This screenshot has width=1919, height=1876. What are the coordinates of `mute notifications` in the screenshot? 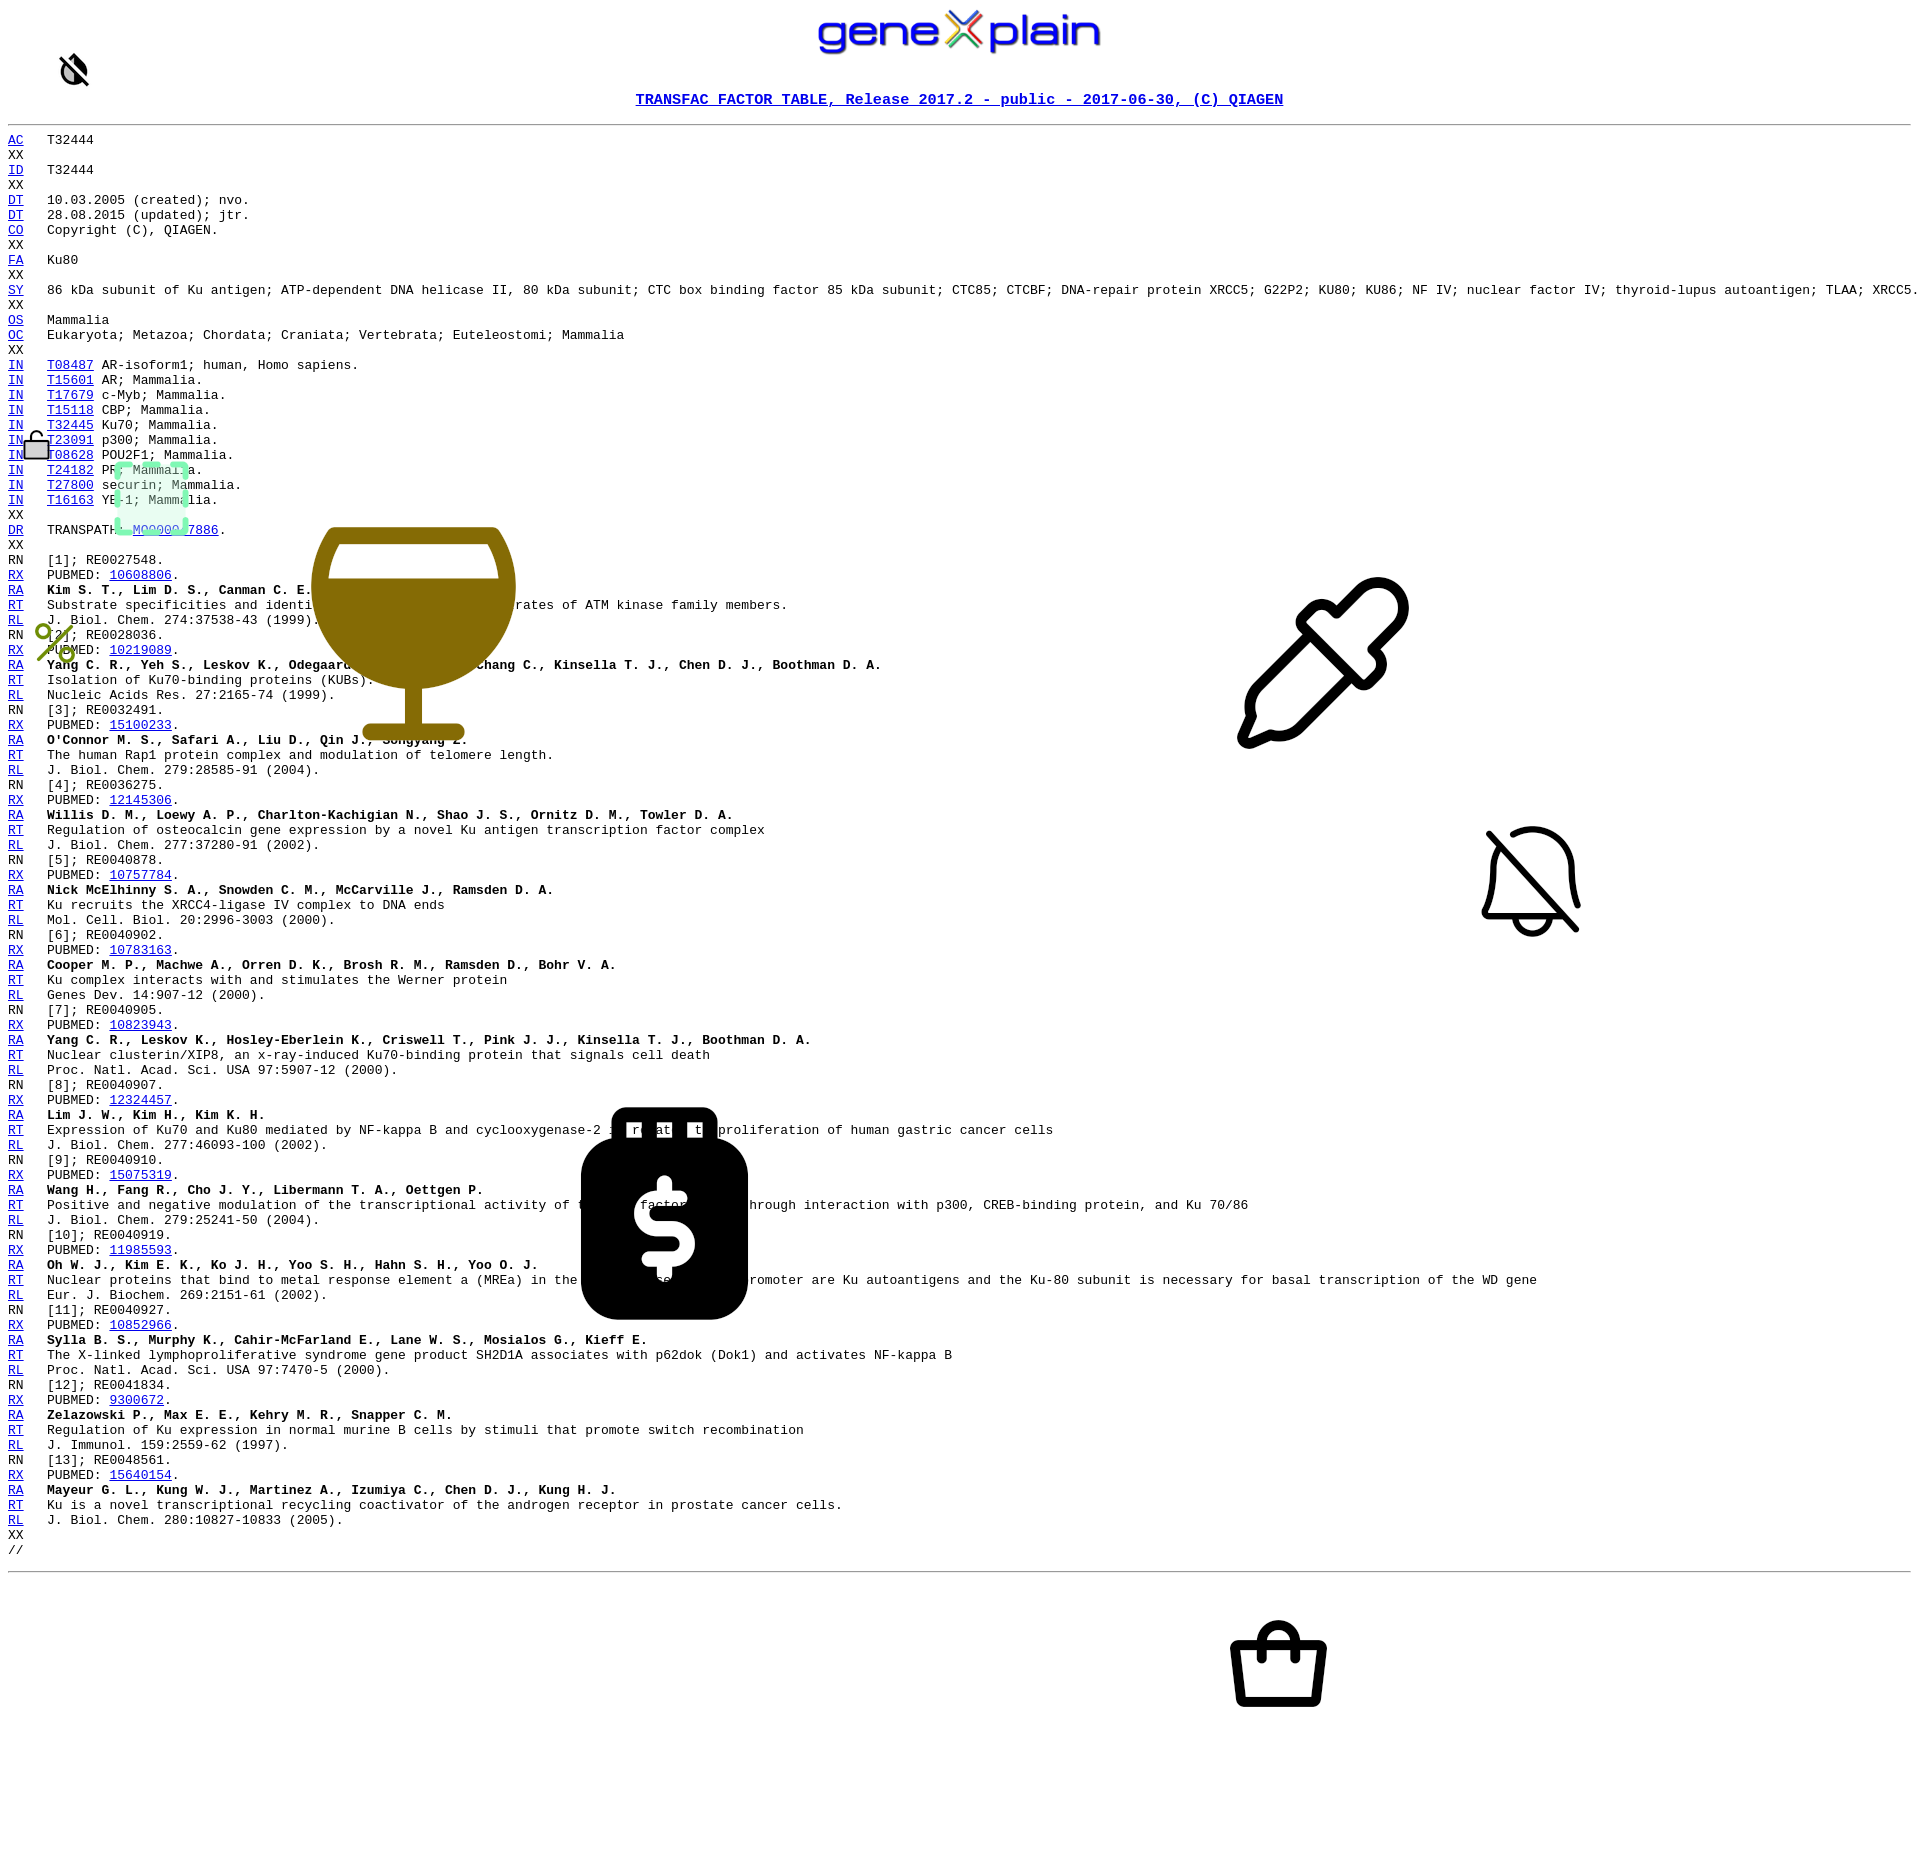 It's located at (1532, 881).